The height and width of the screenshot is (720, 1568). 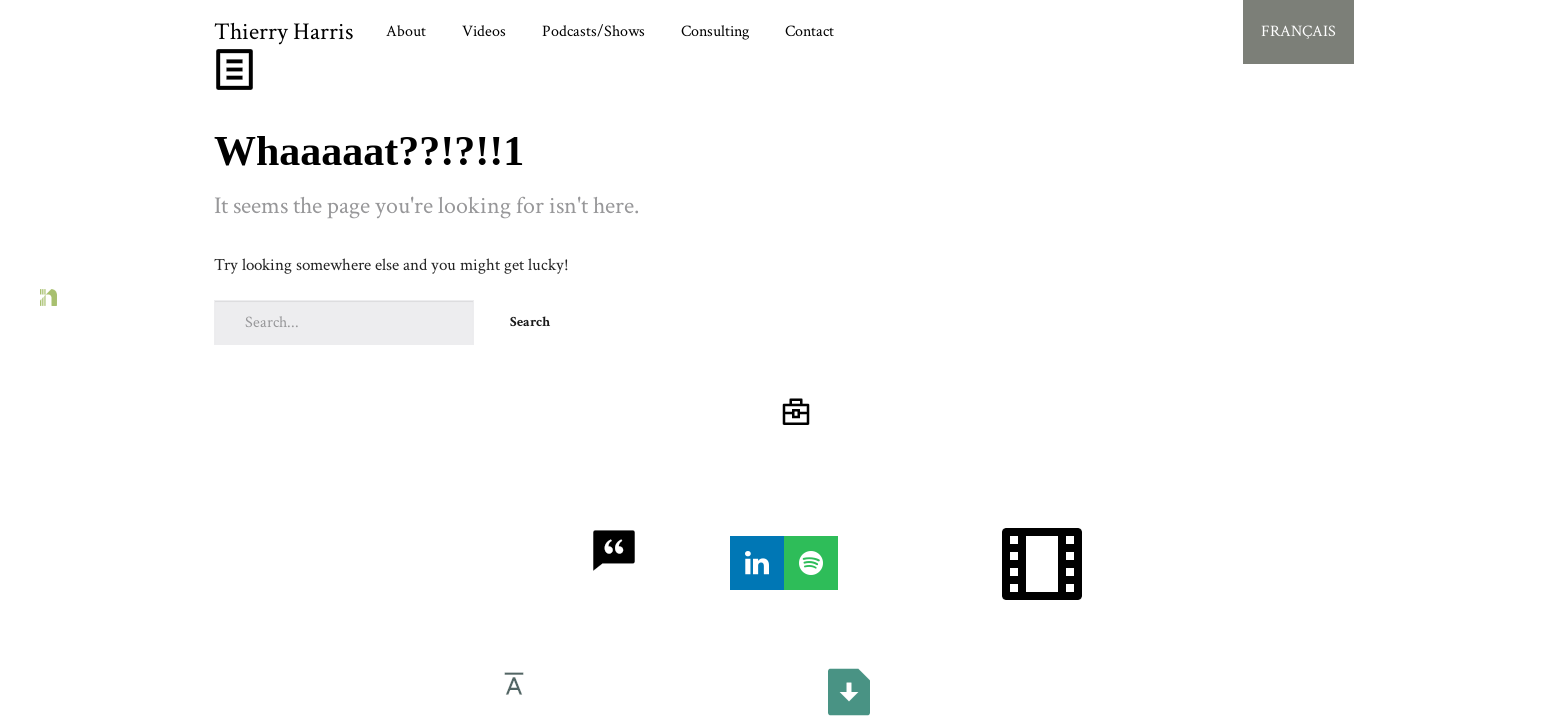 What do you see at coordinates (48, 297) in the screenshot?
I see `infracost cloud cost estimation tool logo` at bounding box center [48, 297].